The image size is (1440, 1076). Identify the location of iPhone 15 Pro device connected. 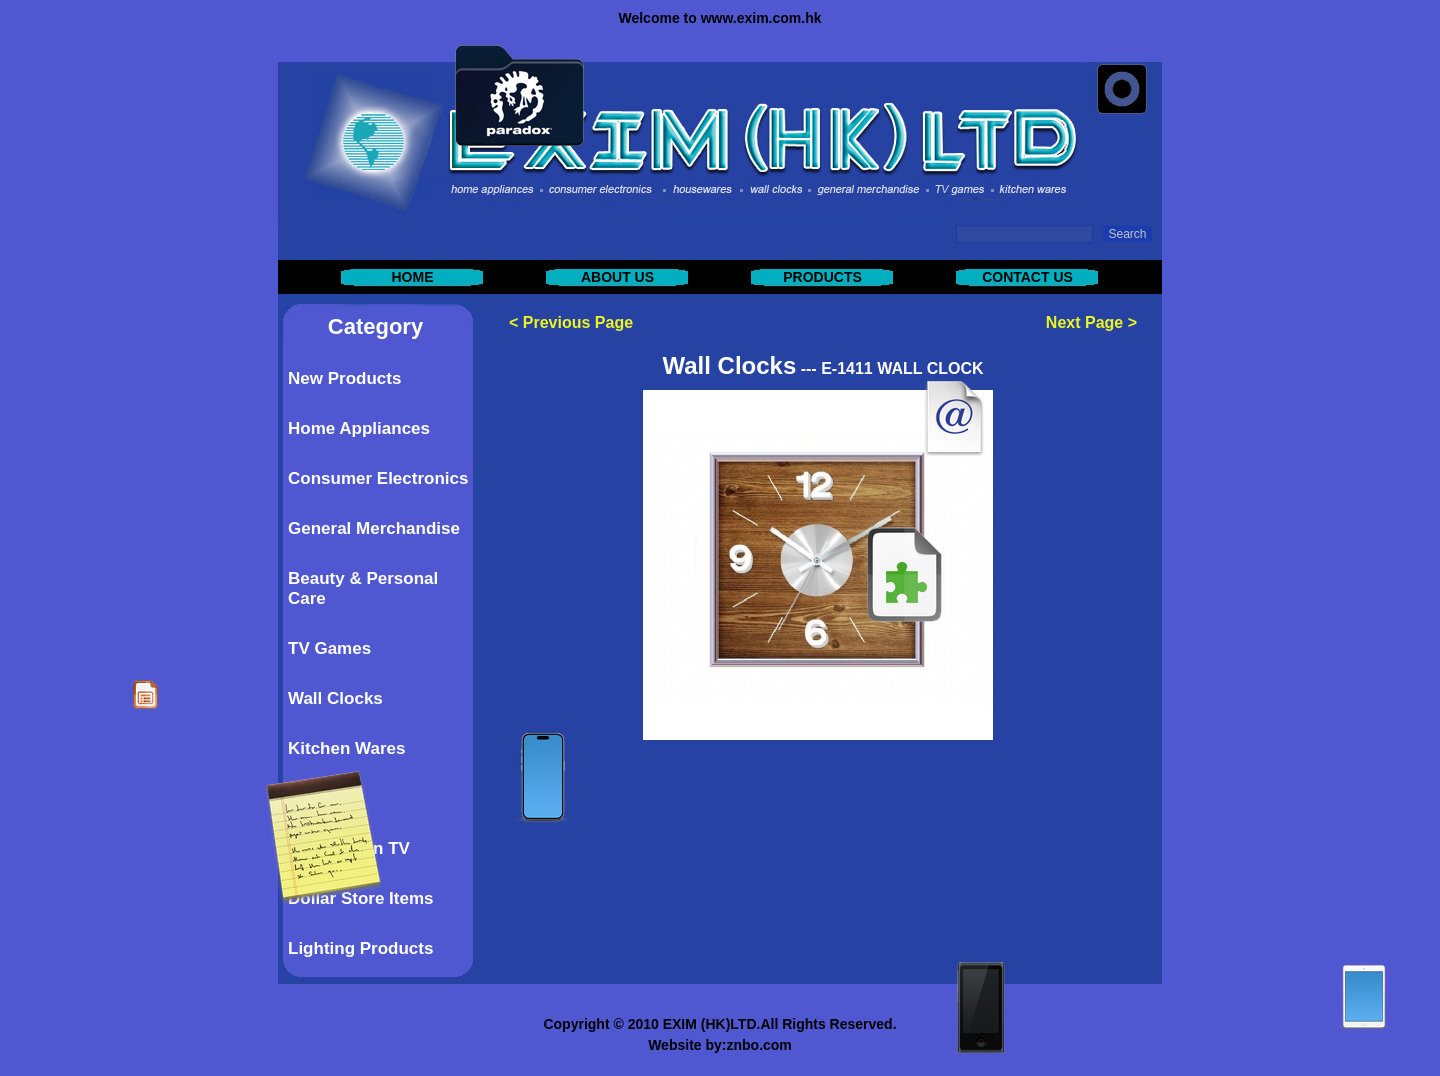
(543, 778).